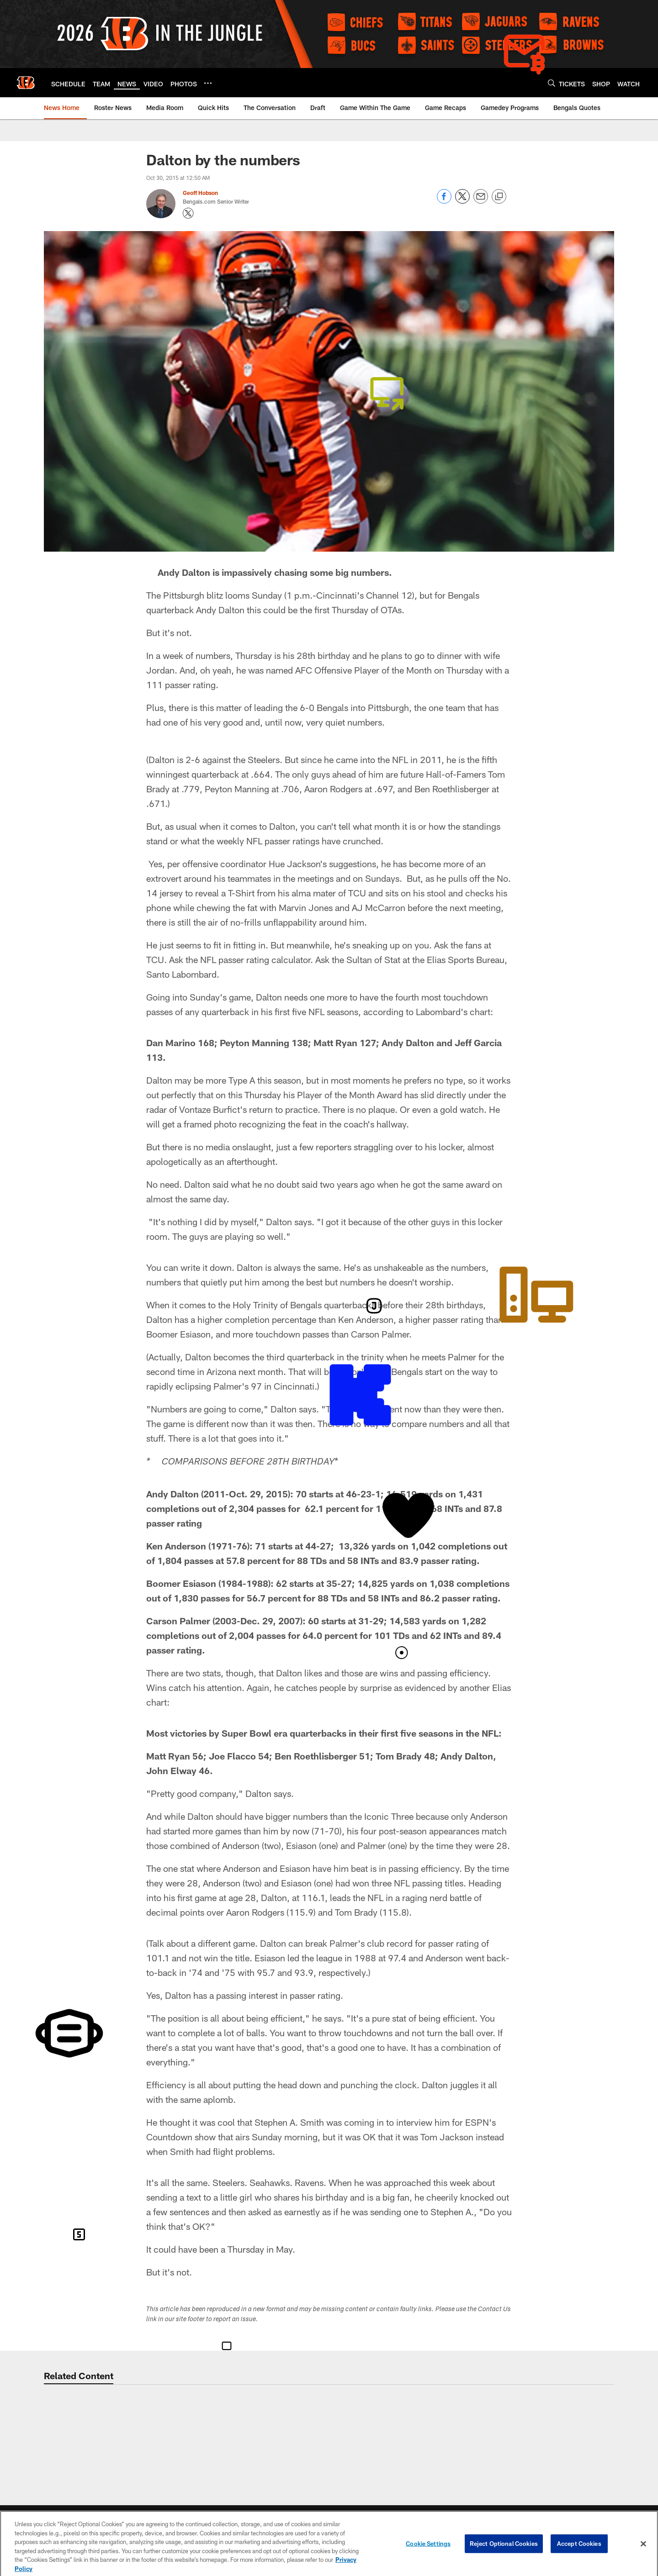  I want to click on indicates step 5 in a multi-step process, so click(79, 2234).